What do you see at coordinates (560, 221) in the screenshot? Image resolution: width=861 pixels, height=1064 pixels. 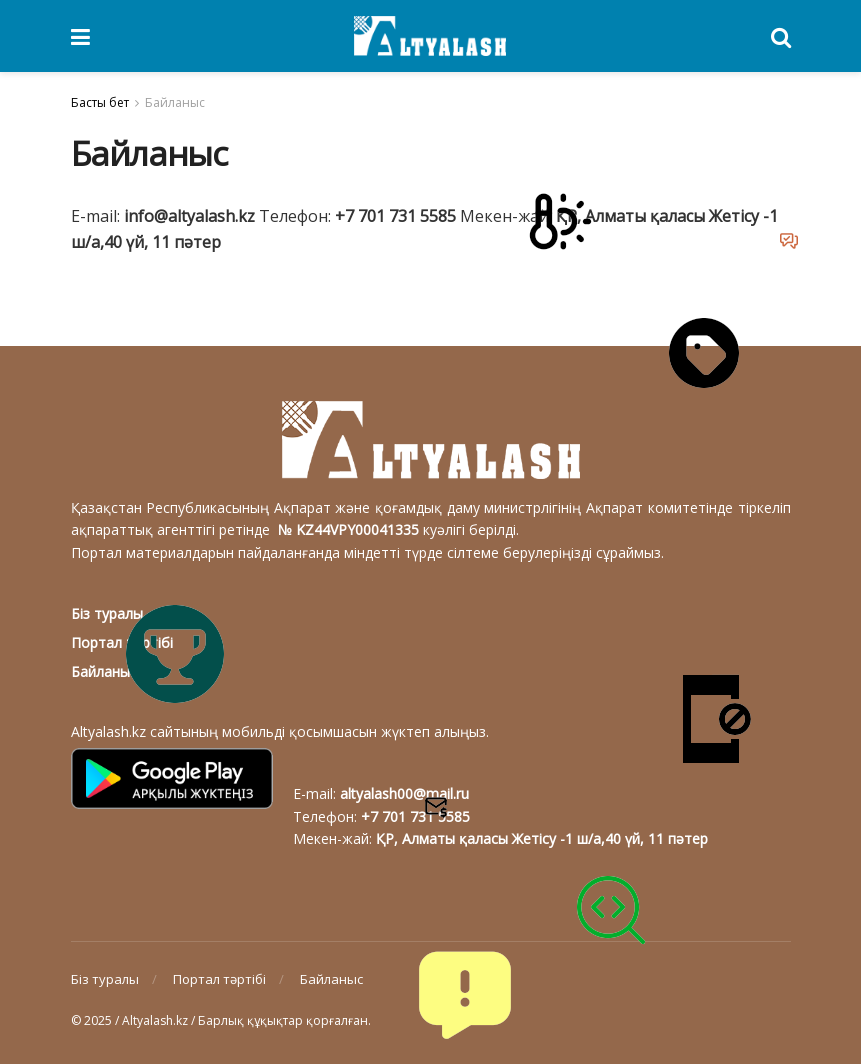 I see `view current outdoor temperature` at bounding box center [560, 221].